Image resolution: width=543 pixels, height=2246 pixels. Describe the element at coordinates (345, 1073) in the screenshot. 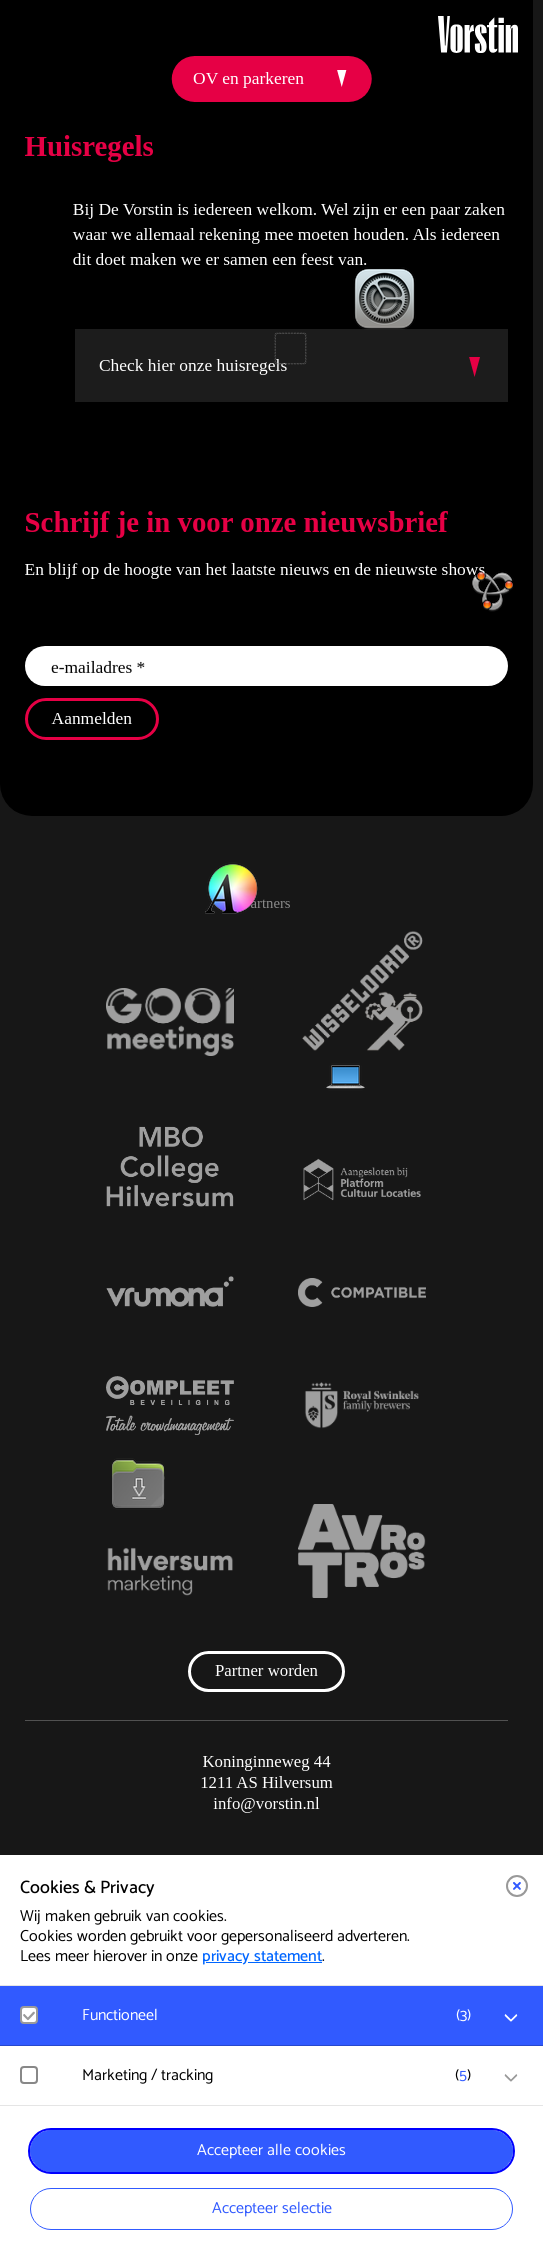

I see `represents this macbook device in system settings` at that location.